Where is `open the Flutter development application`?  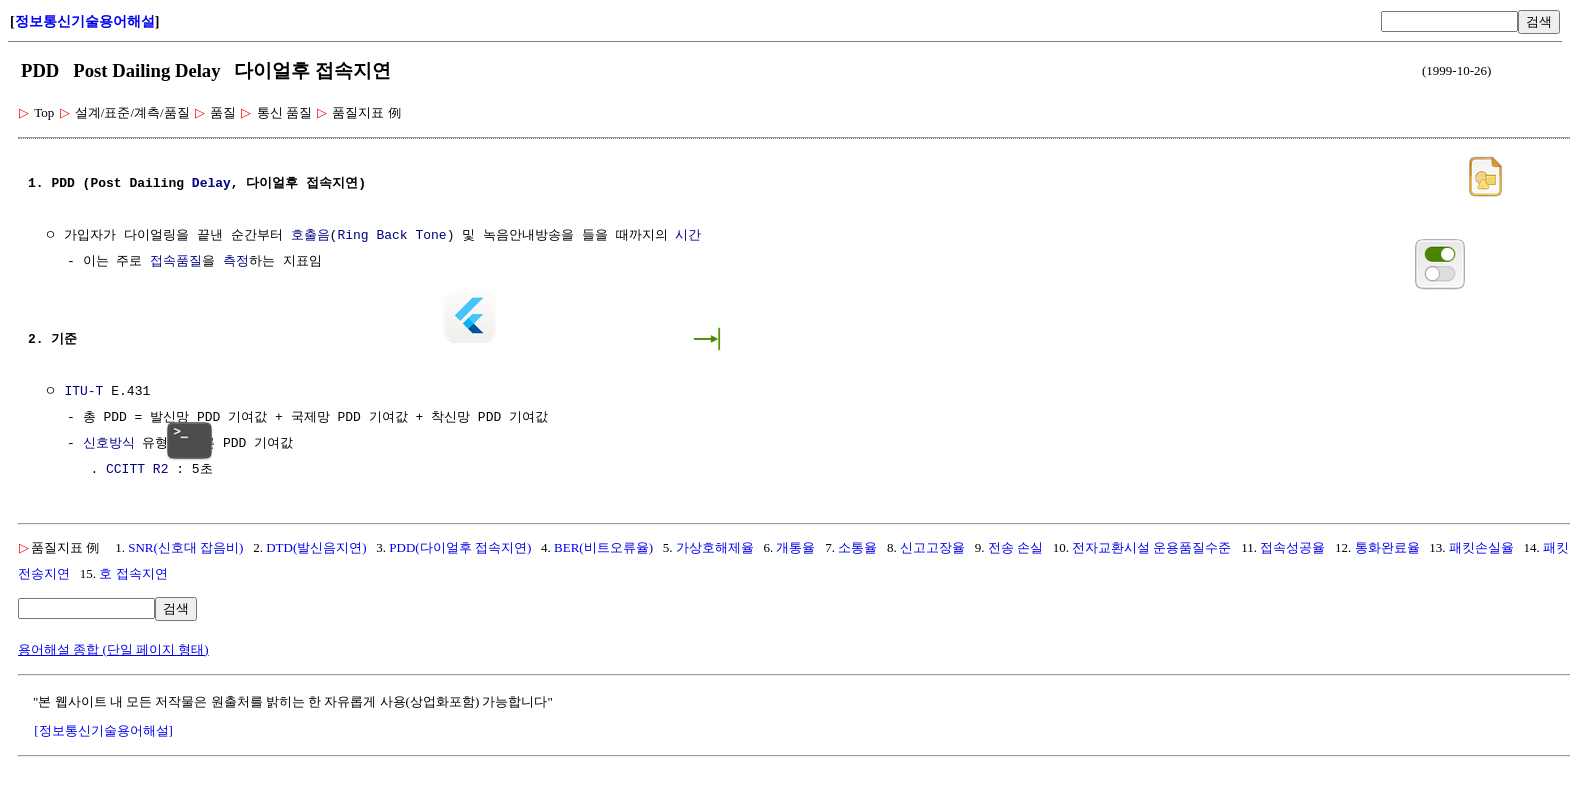
open the Flutter development application is located at coordinates (469, 315).